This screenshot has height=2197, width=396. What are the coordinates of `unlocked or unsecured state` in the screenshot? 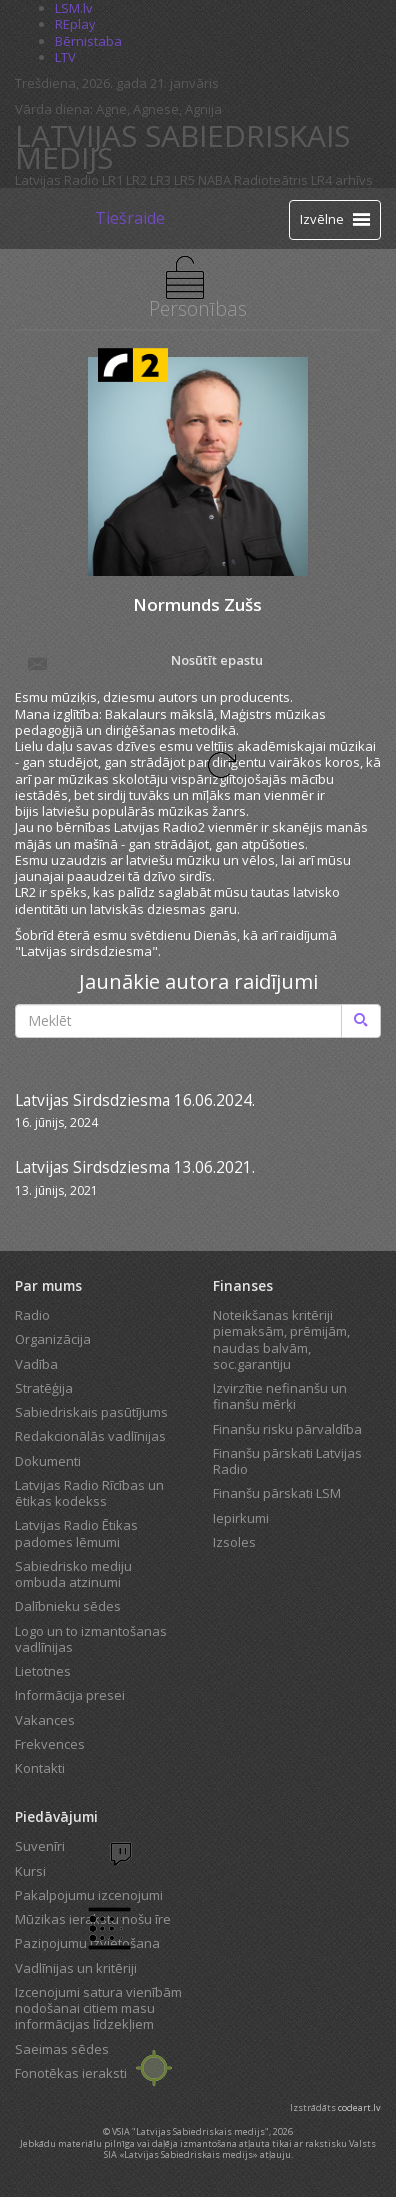 It's located at (185, 280).